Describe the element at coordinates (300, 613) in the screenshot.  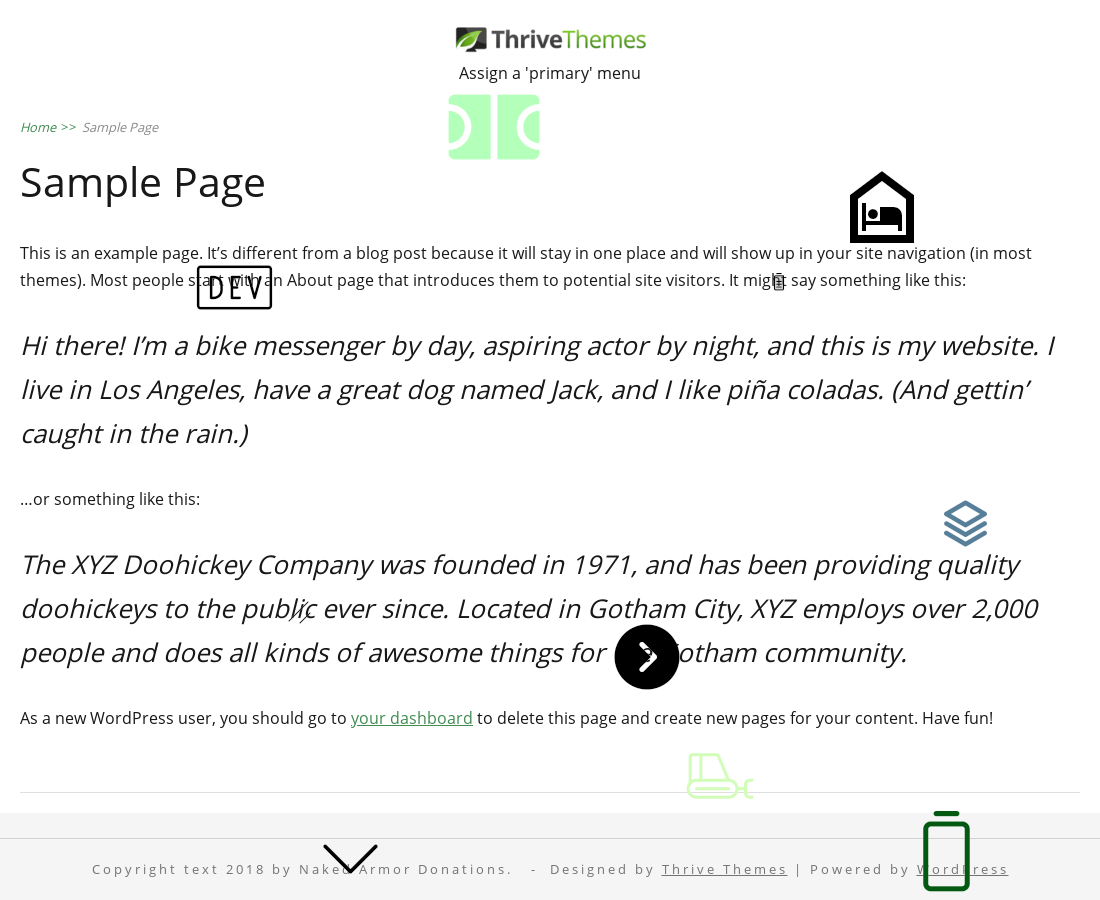
I see `indicates signal strength or connectivity level` at that location.